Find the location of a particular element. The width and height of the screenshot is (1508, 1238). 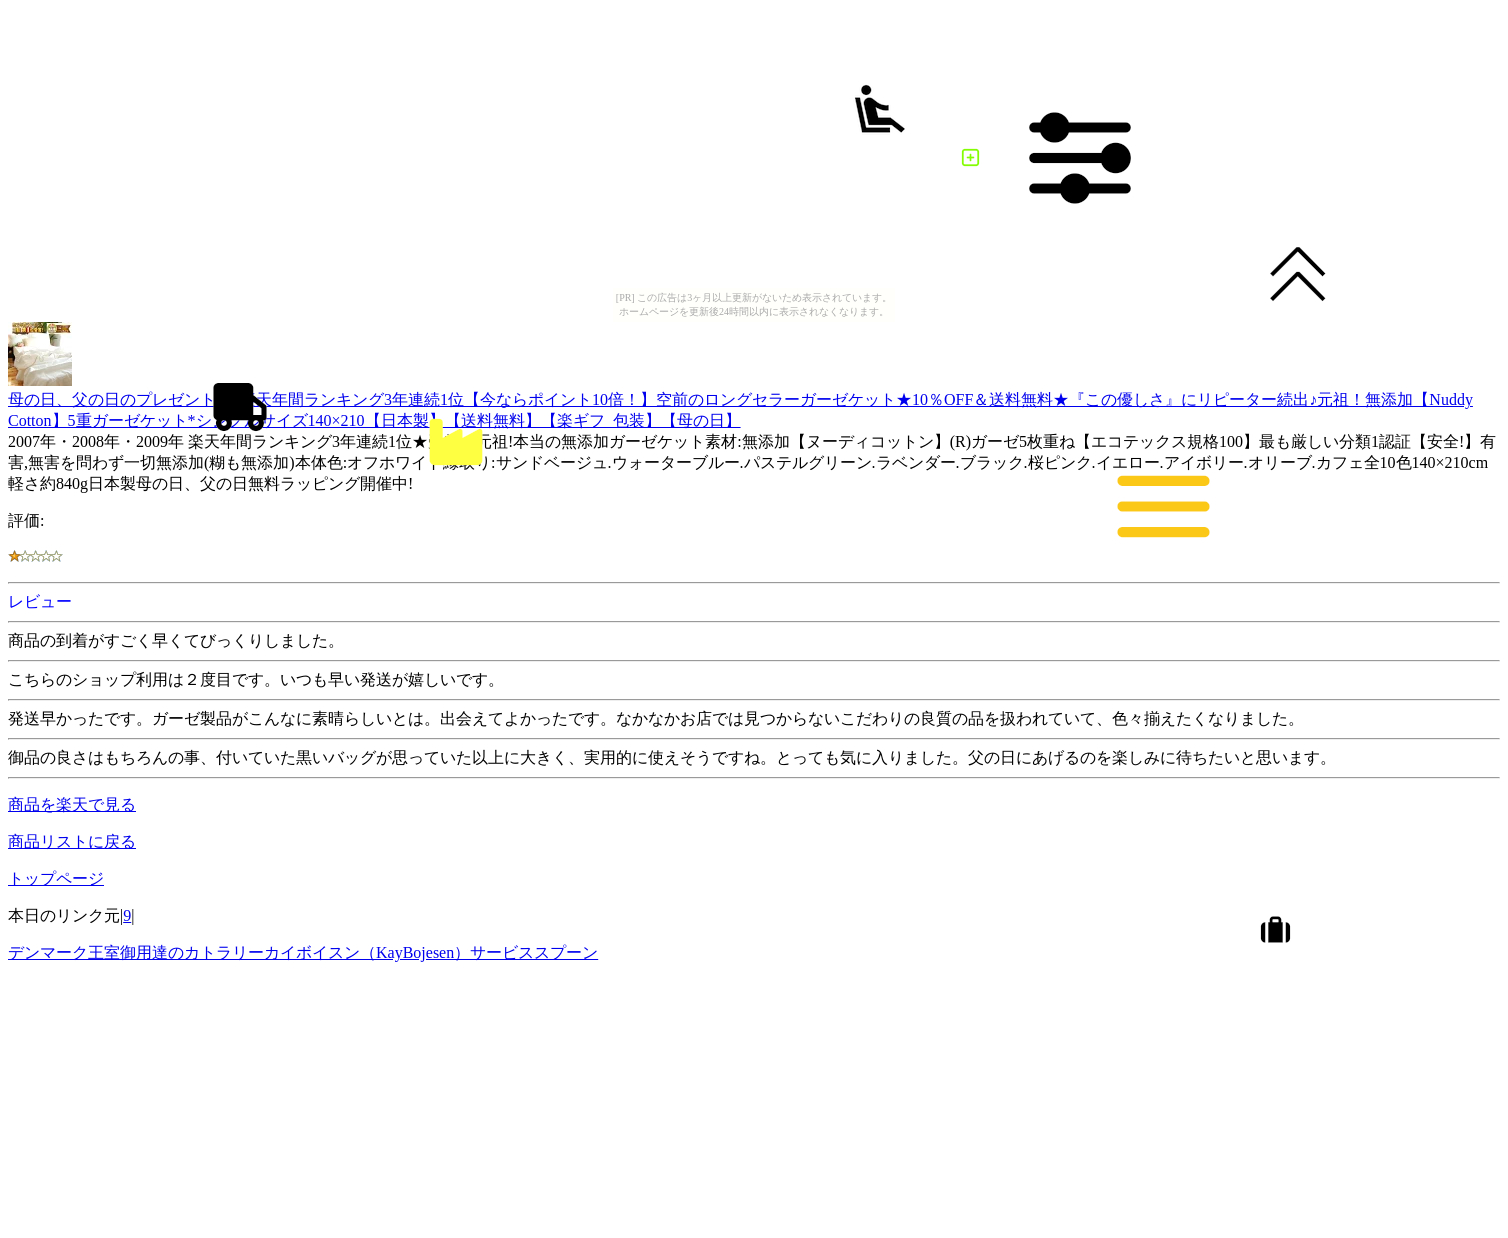

access work or business documents is located at coordinates (1275, 929).